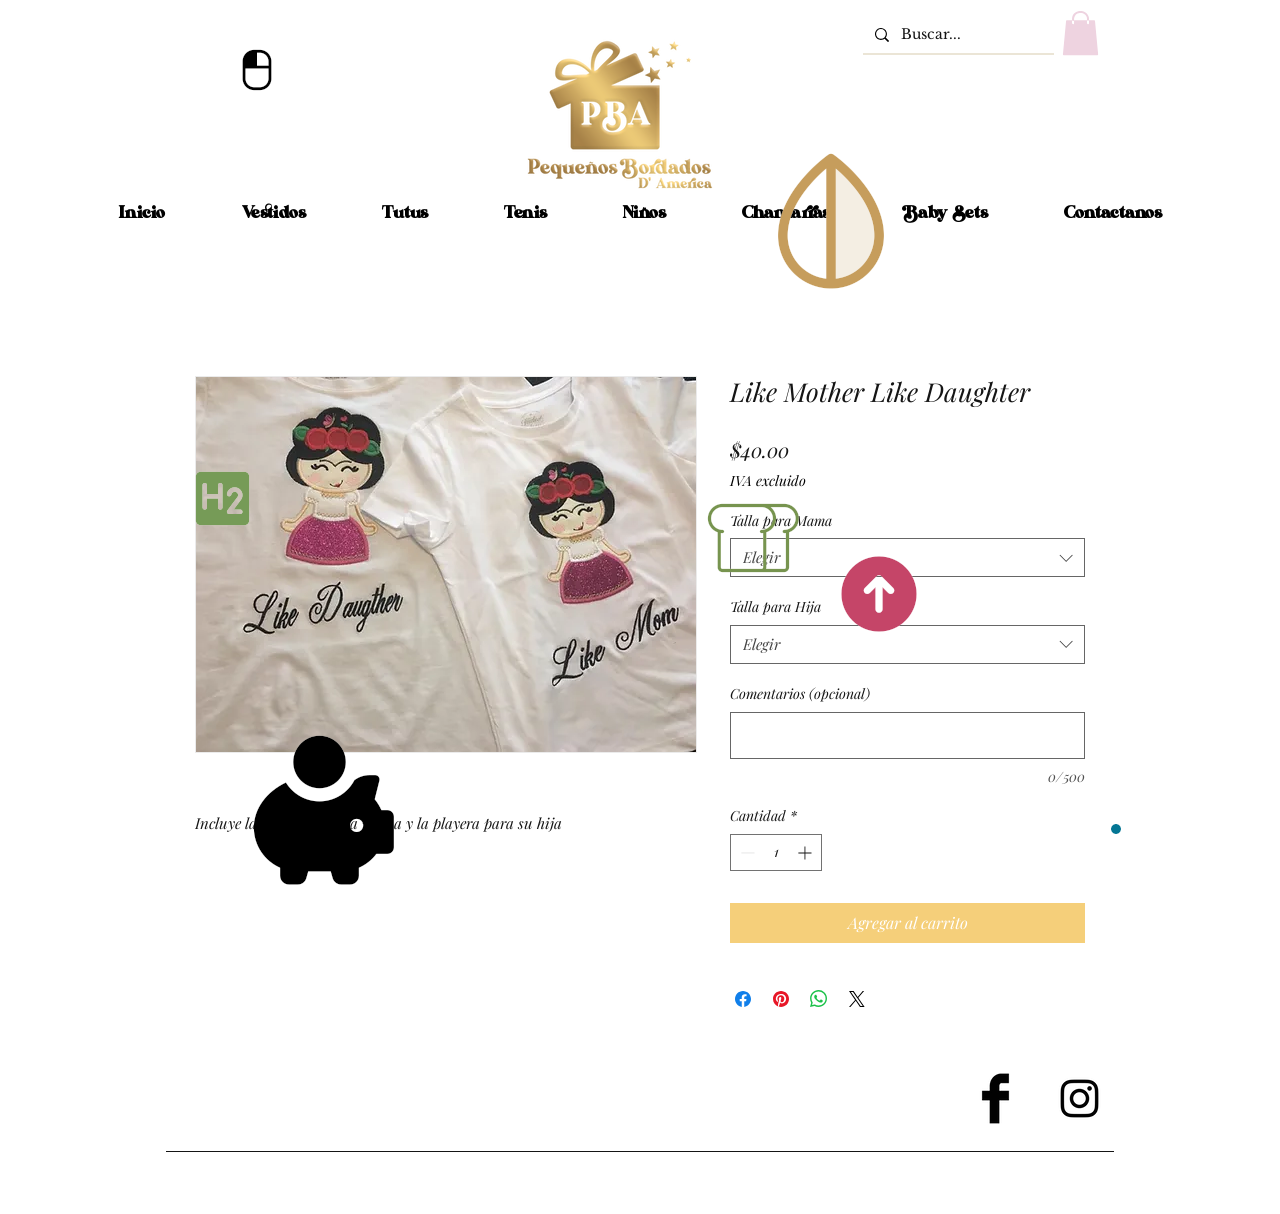 The height and width of the screenshot is (1214, 1280). I want to click on indicates an unread notification or new item, so click(1116, 829).